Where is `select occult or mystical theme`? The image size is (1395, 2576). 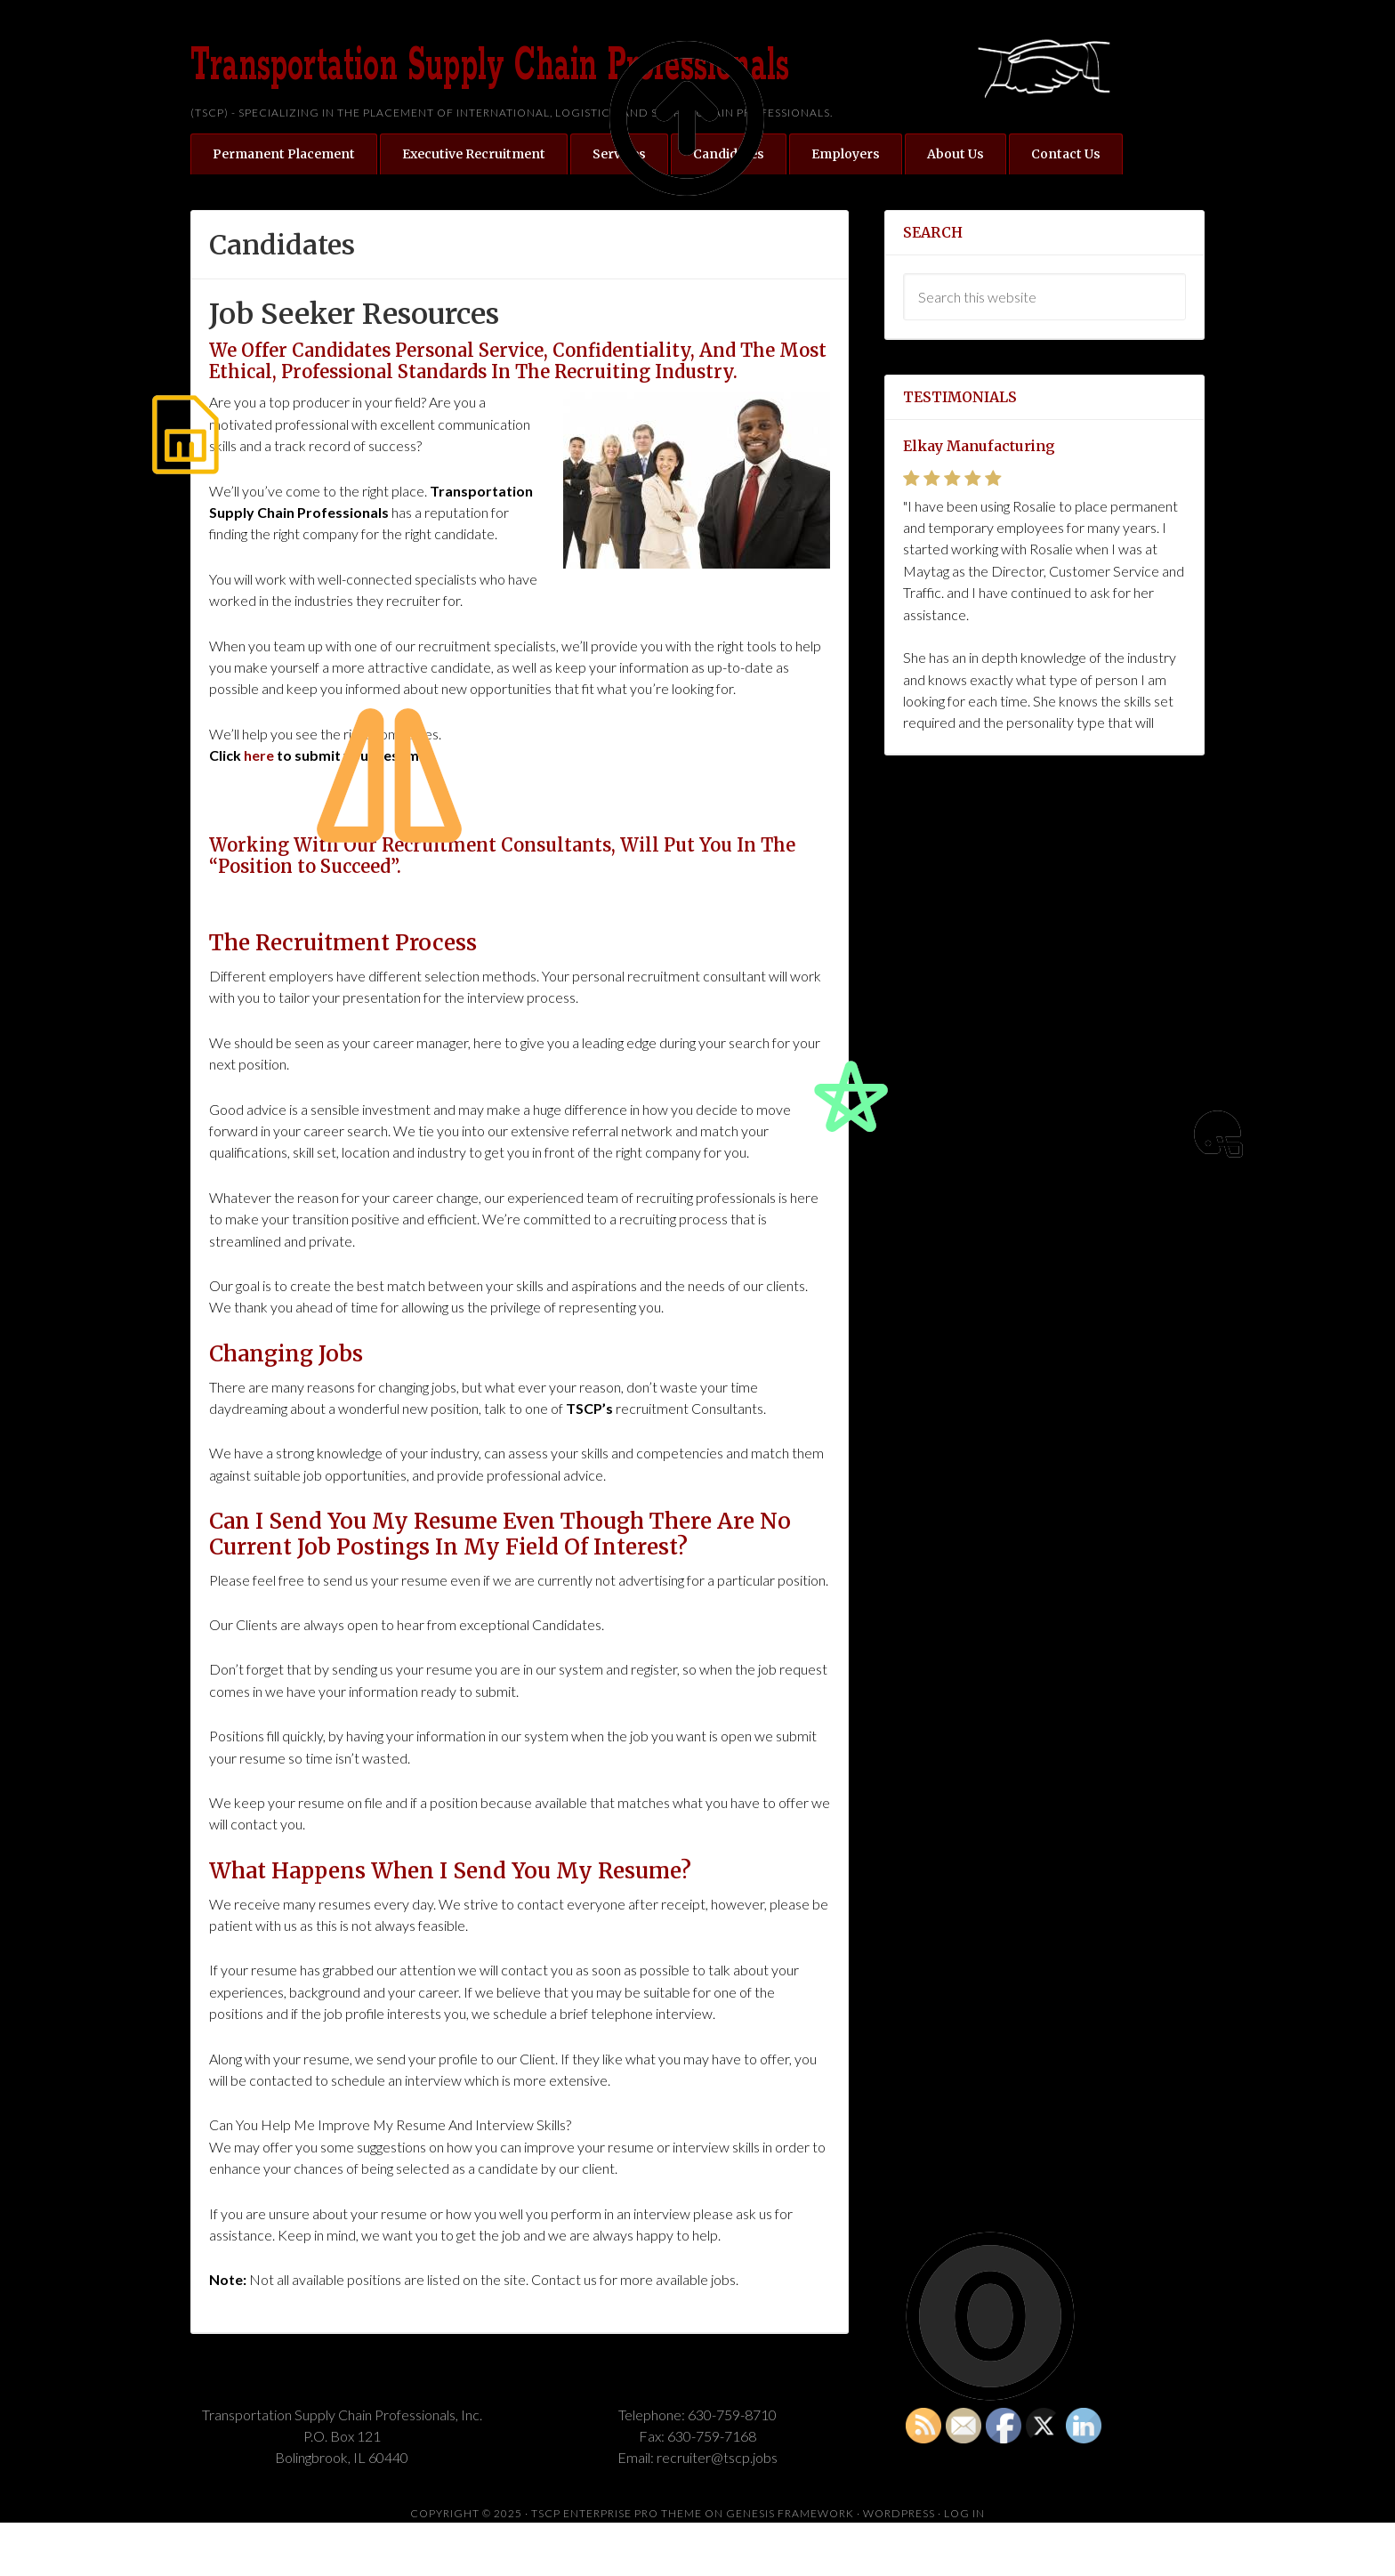
select occult or mystical theme is located at coordinates (851, 1100).